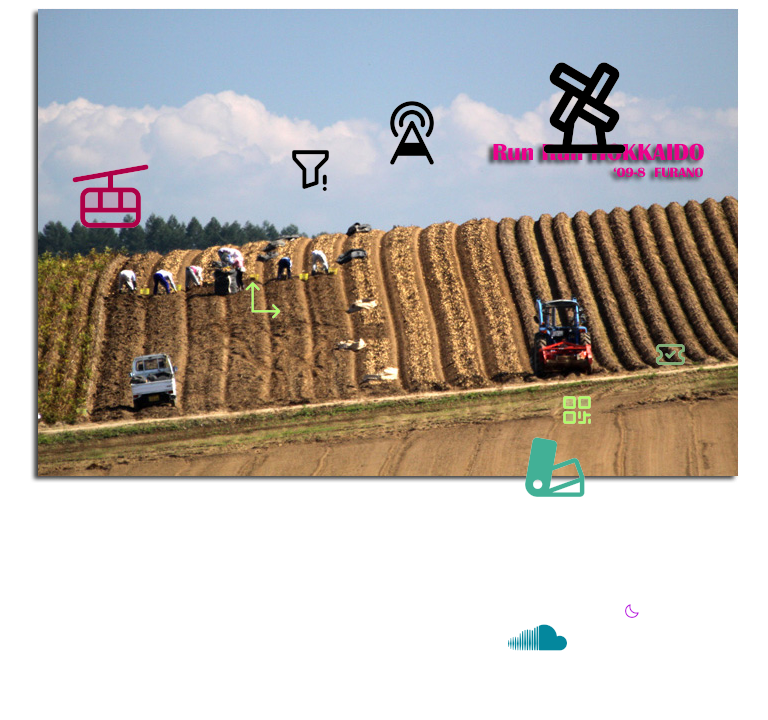 This screenshot has width=768, height=720. What do you see at coordinates (552, 469) in the screenshot?
I see `access color palette or theme options` at bounding box center [552, 469].